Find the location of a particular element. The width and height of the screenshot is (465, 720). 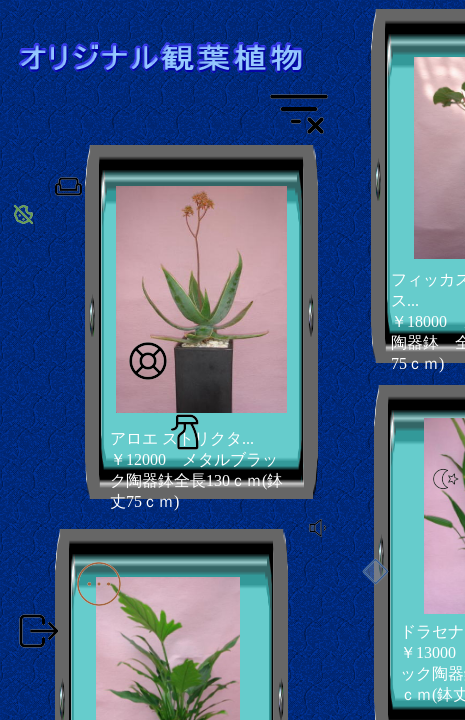

log out of your account is located at coordinates (39, 631).